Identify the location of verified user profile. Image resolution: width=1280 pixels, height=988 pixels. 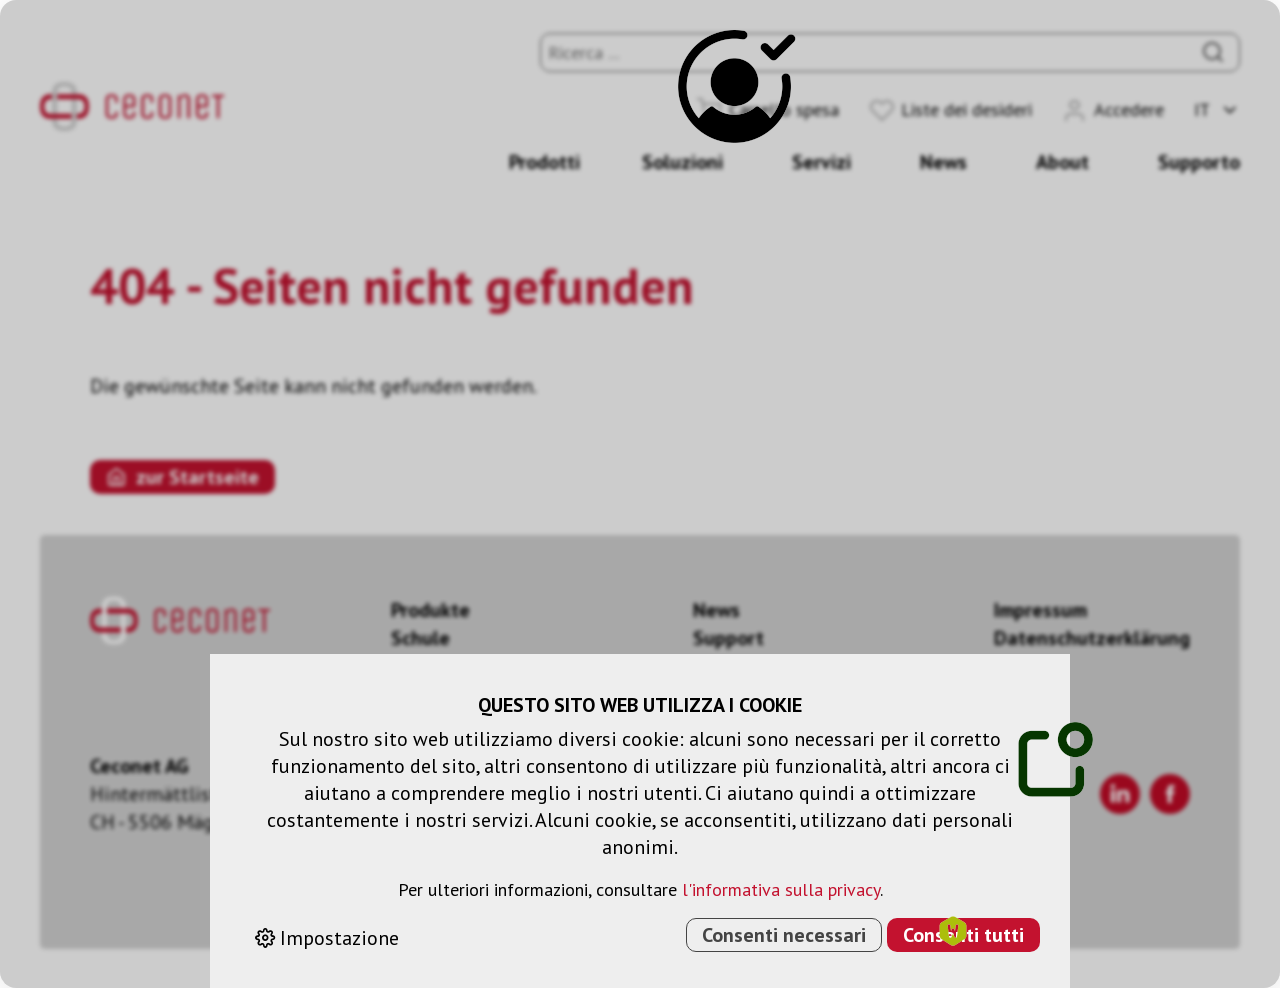
(734, 86).